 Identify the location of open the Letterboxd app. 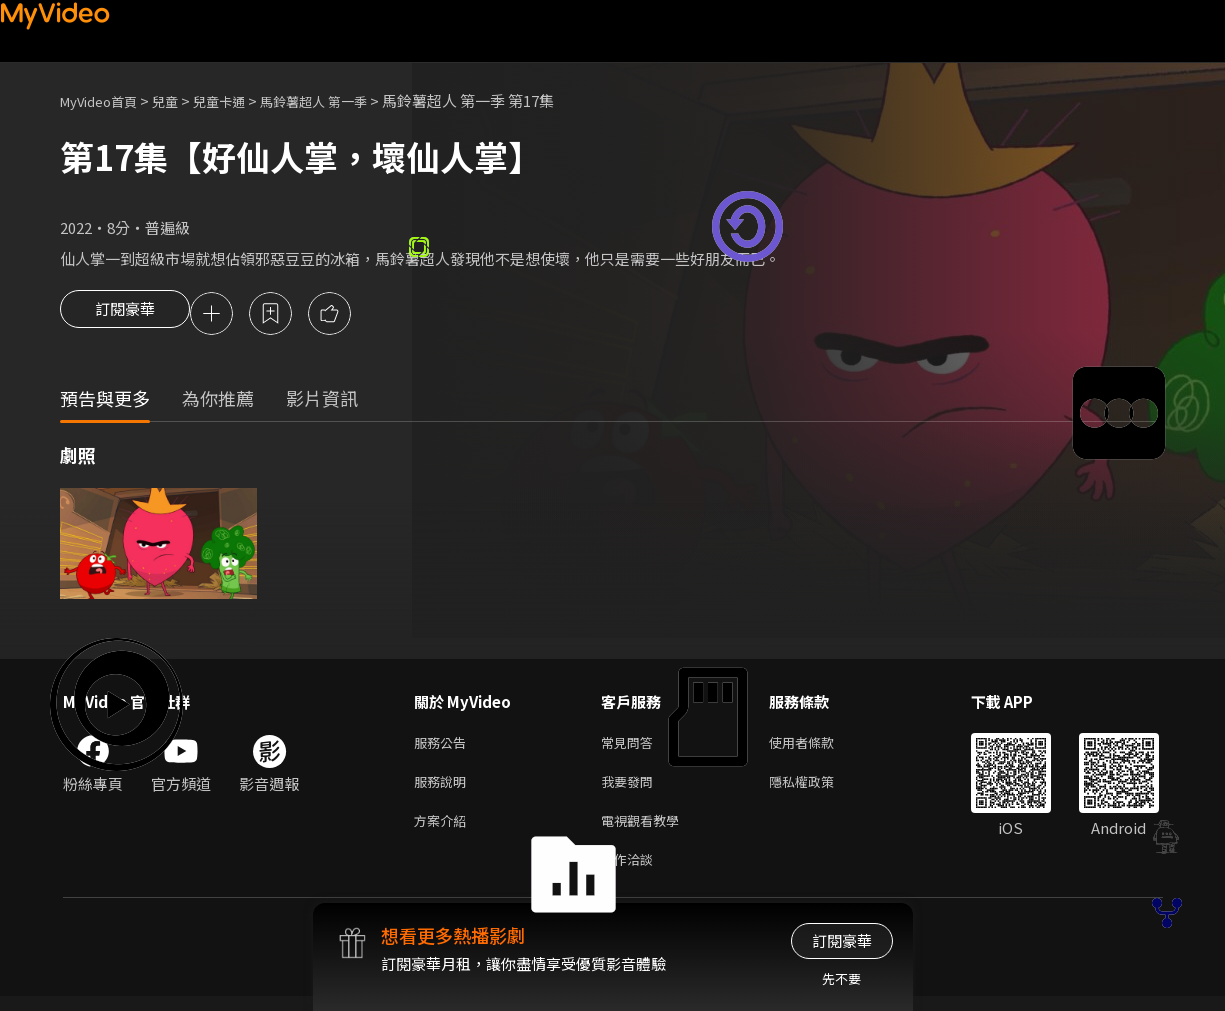
(1119, 413).